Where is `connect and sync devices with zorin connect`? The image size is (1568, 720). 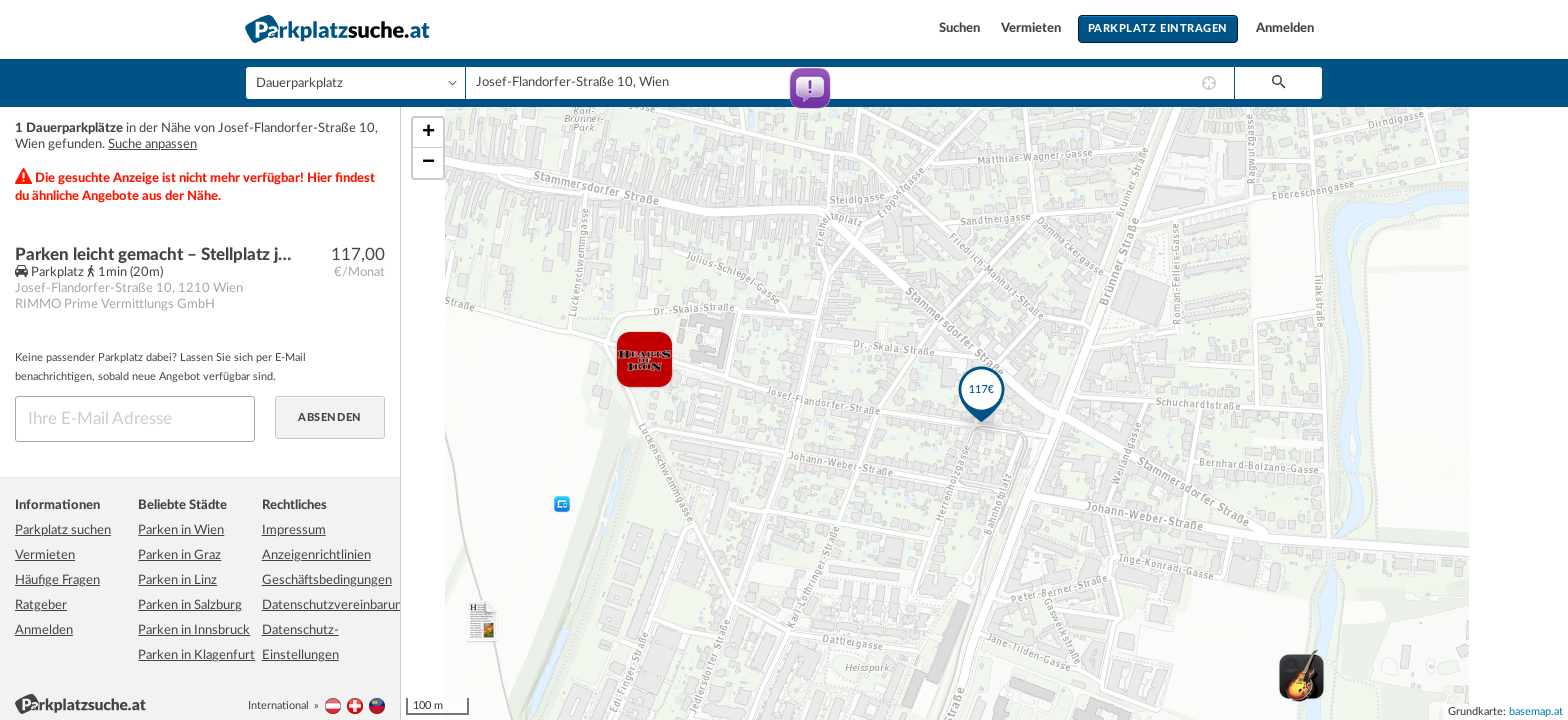
connect and sync devices with zorin connect is located at coordinates (562, 504).